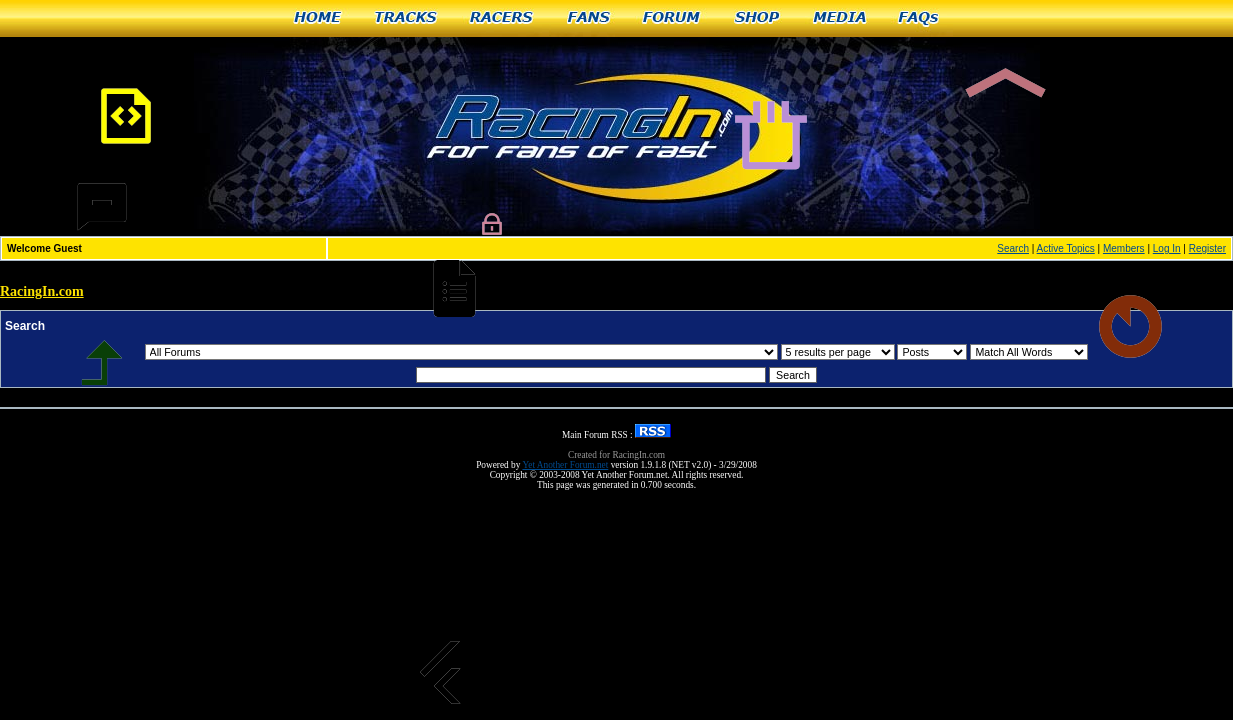  Describe the element at coordinates (1130, 326) in the screenshot. I see `loading progress indicator at approximately 70% complete` at that location.